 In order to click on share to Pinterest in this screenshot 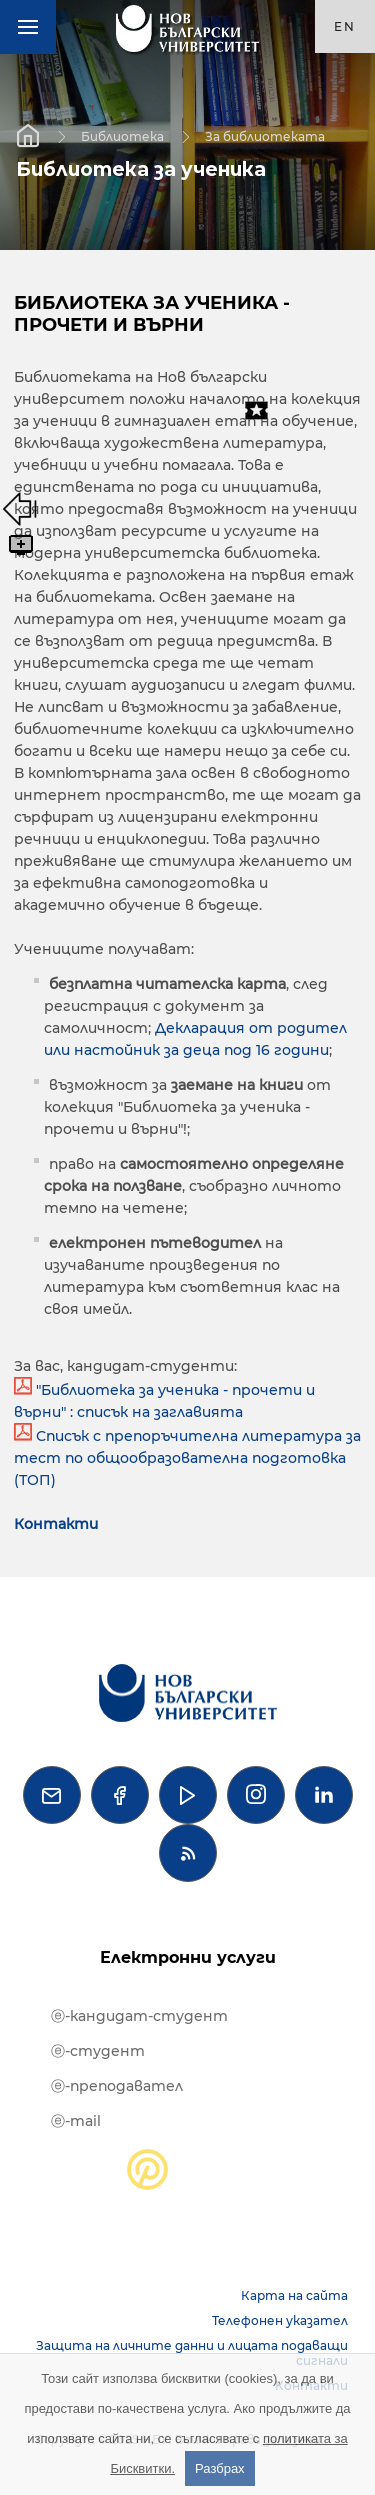, I will do `click(147, 2169)`.